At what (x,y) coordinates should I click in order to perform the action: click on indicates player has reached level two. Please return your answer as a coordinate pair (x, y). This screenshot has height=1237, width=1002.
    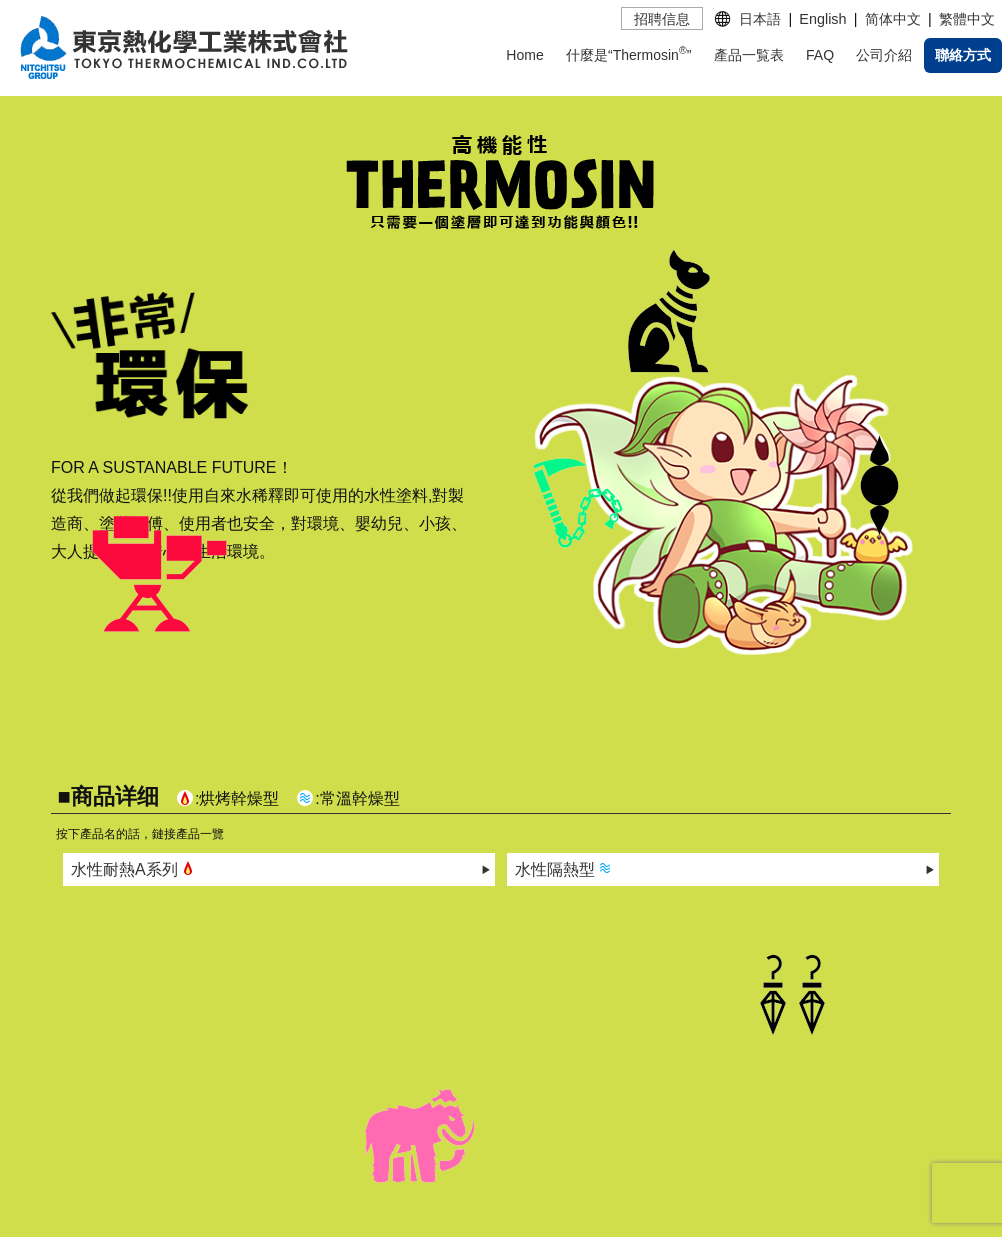
    Looking at the image, I should click on (879, 485).